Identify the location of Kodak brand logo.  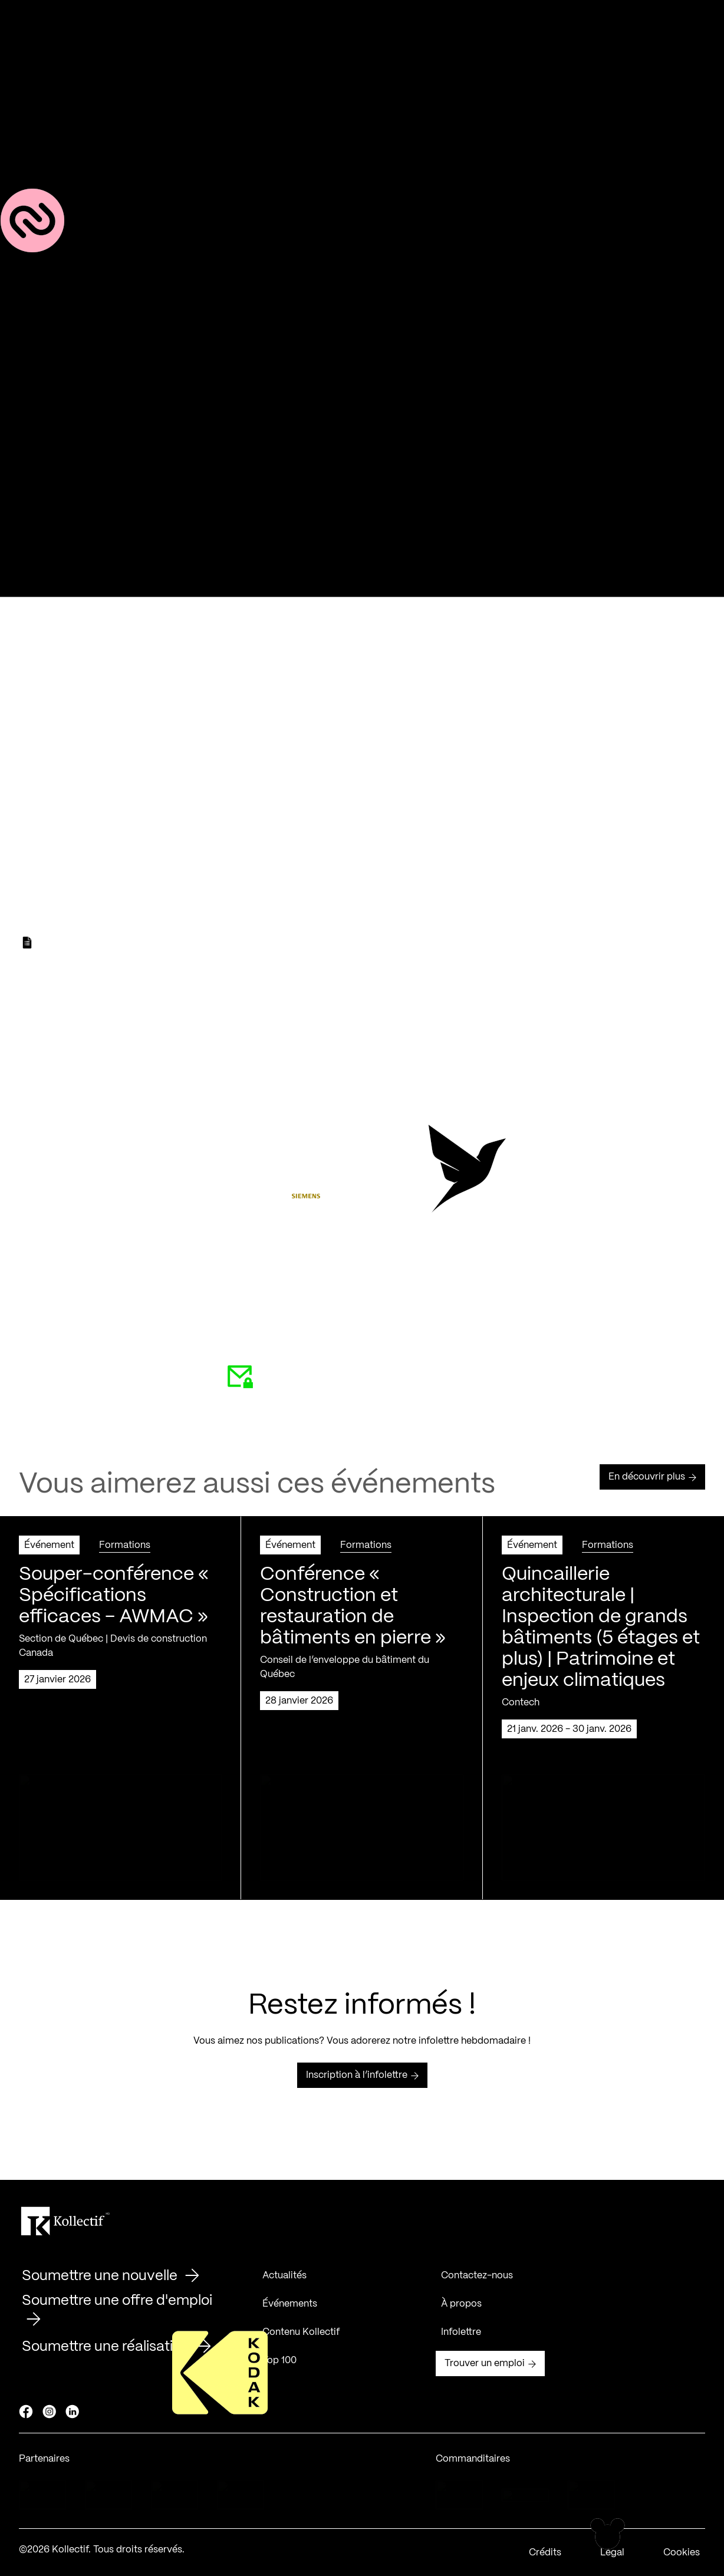
(220, 2373).